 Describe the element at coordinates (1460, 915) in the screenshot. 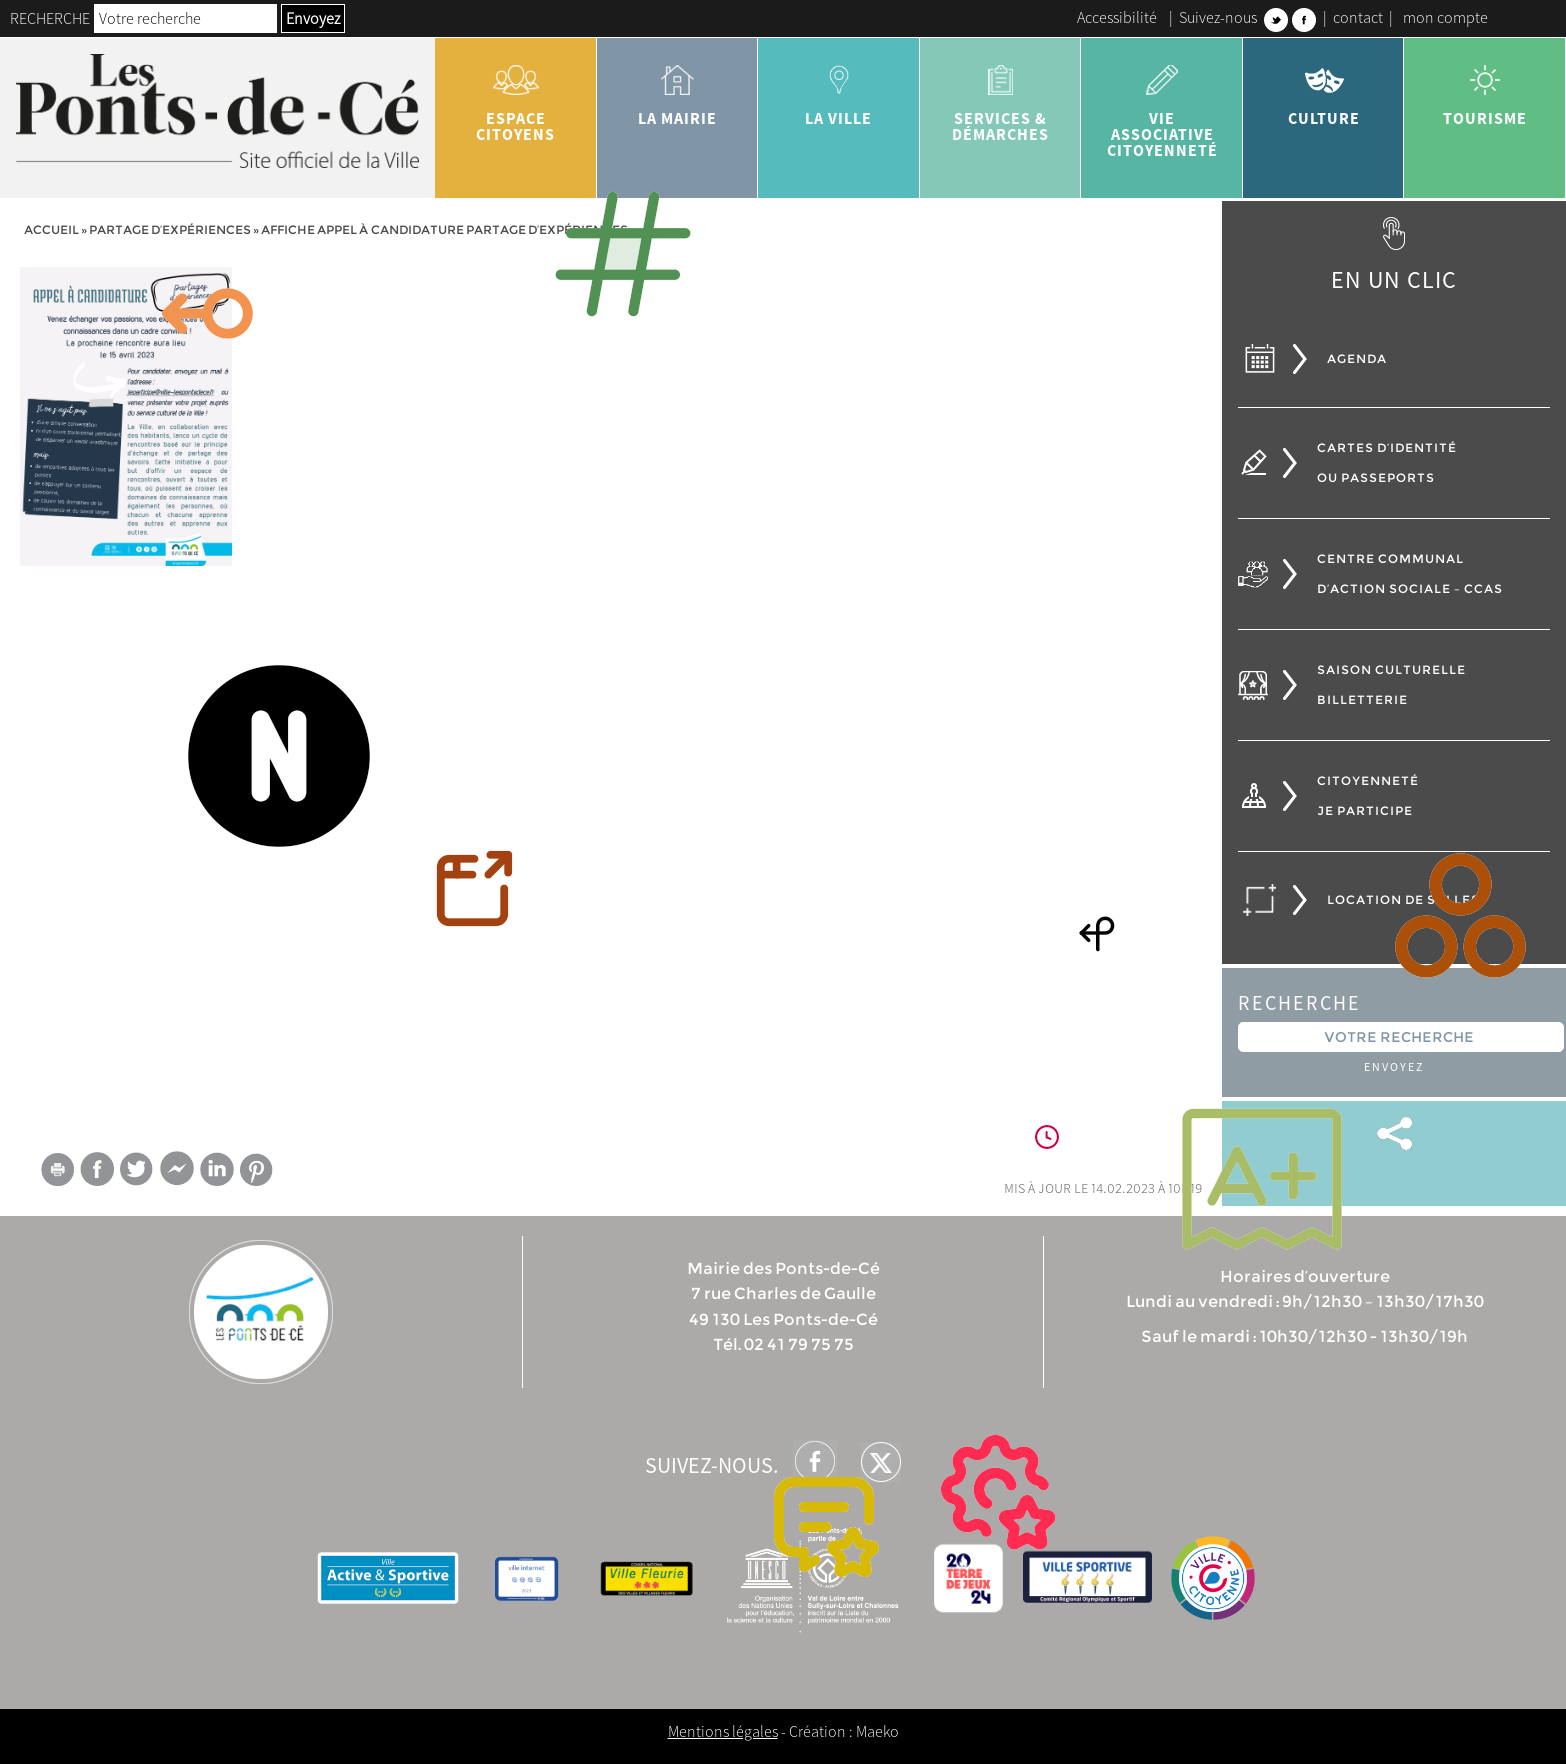

I see `view connected groups or clusters` at that location.